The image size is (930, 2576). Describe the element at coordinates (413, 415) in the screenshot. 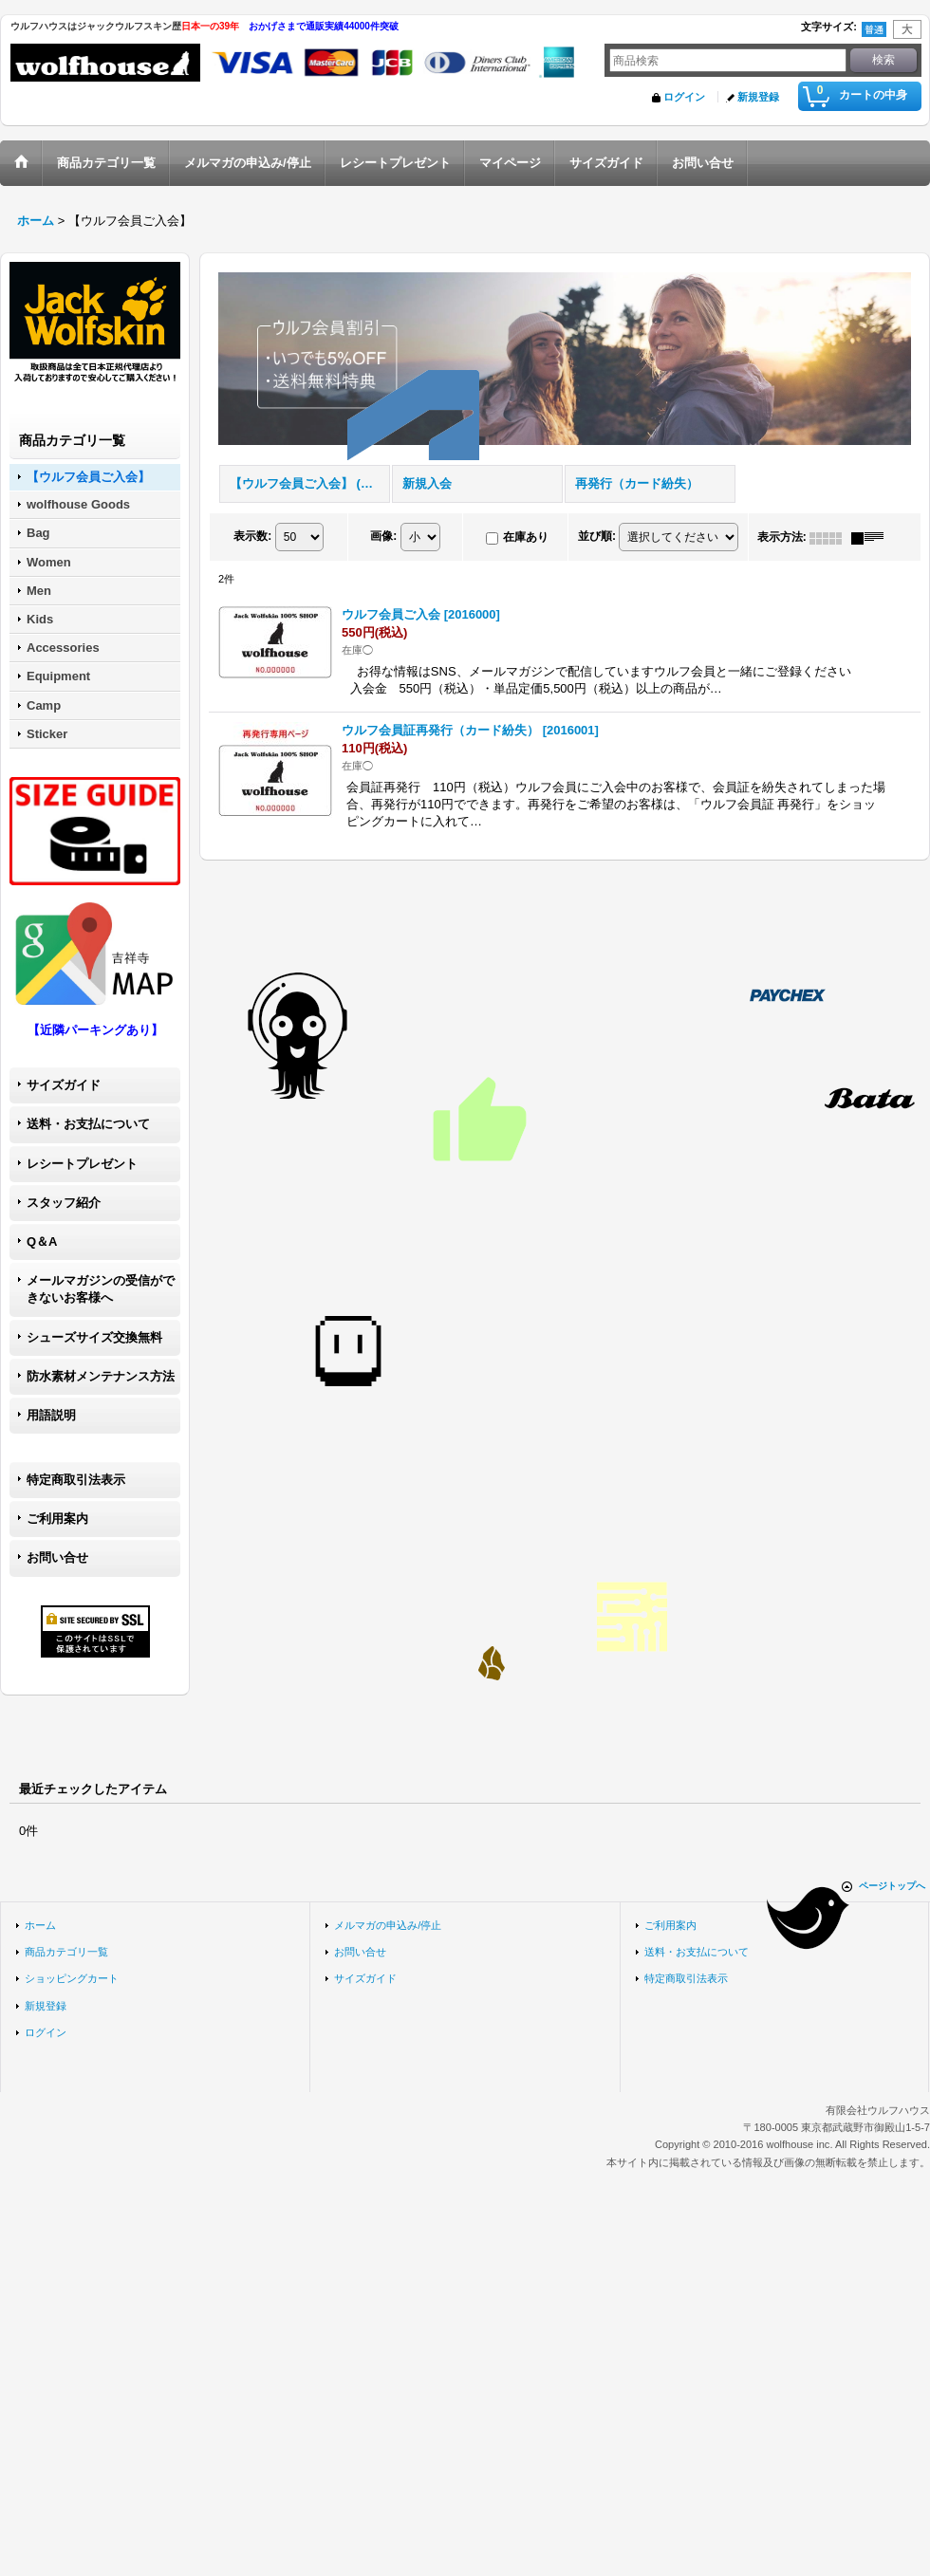

I see `autodesk logo` at that location.